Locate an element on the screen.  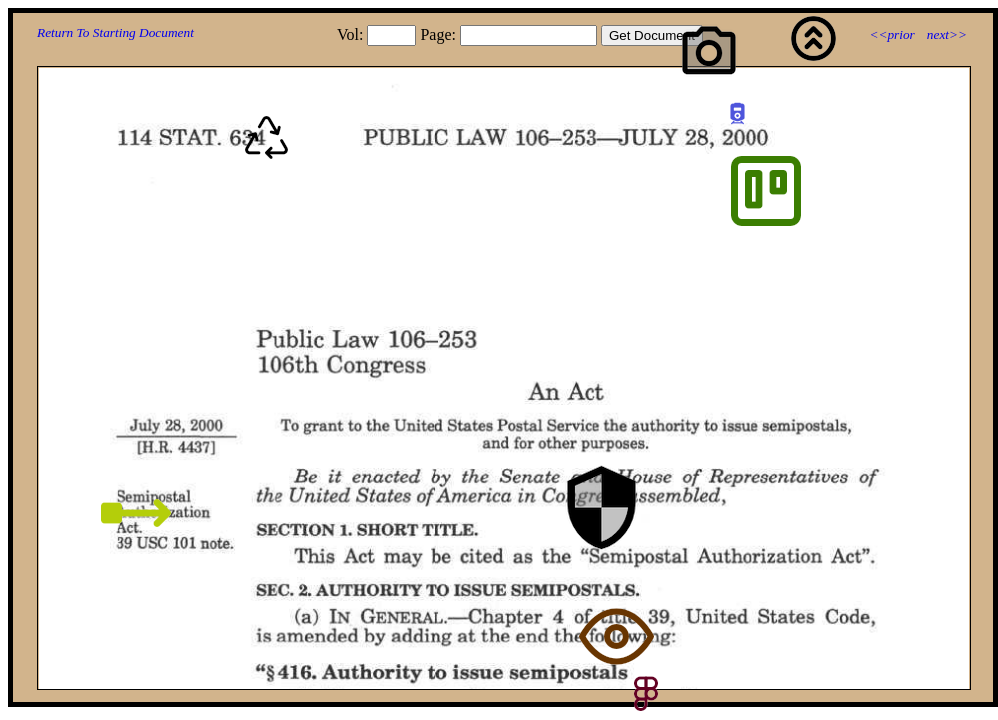
view or preview content is located at coordinates (616, 636).